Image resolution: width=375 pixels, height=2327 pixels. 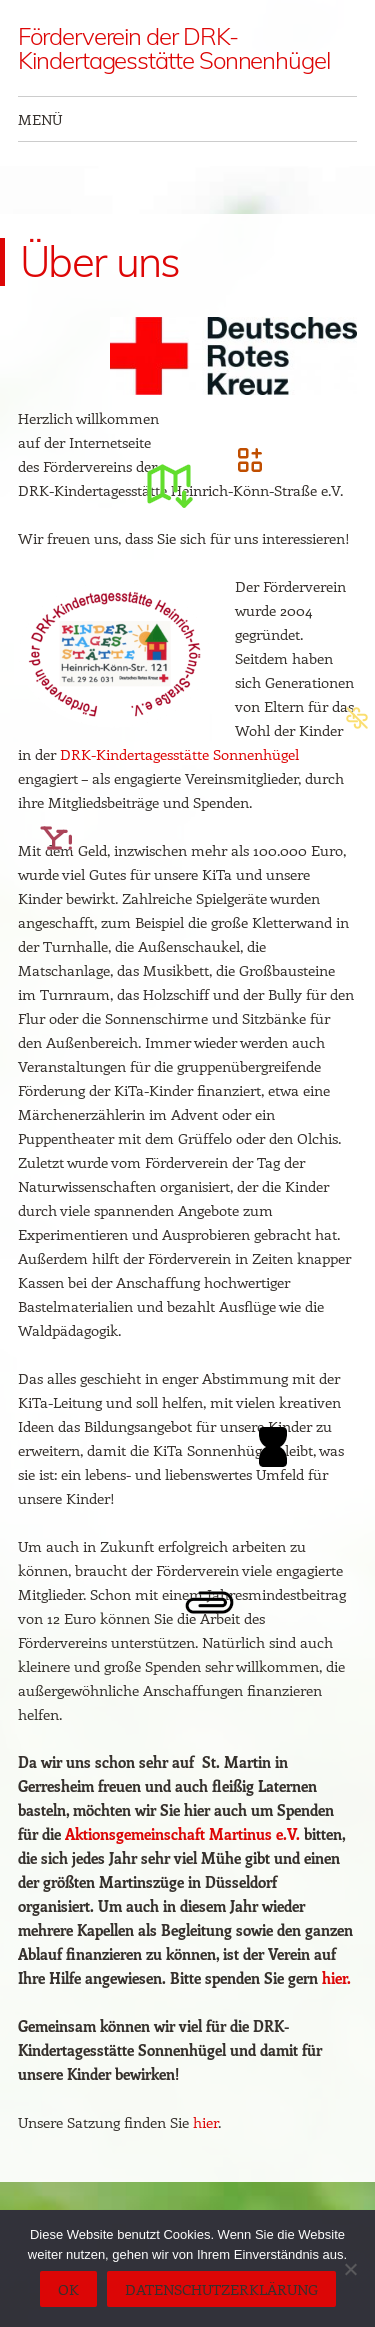 What do you see at coordinates (273, 1447) in the screenshot?
I see `indicates loading or processing in progress` at bounding box center [273, 1447].